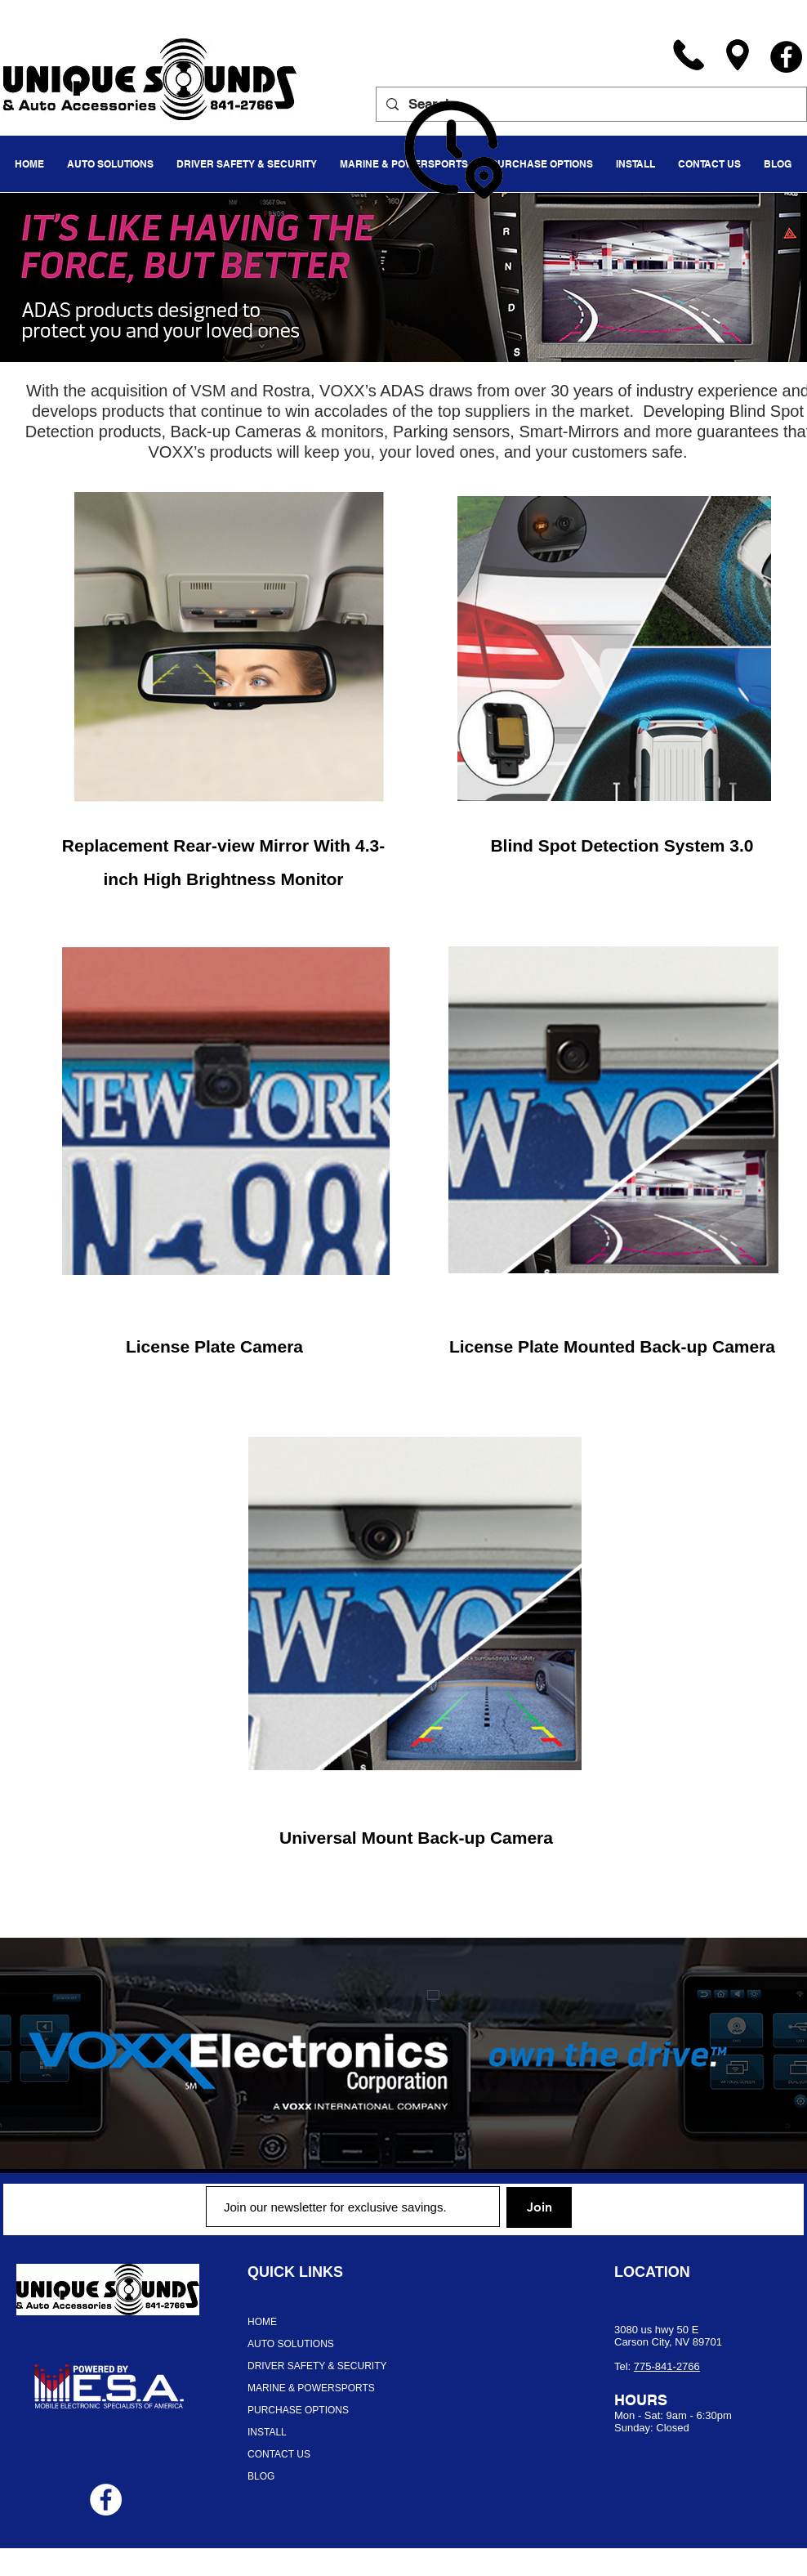 This screenshot has height=2576, width=807. I want to click on view display settings, so click(433, 1995).